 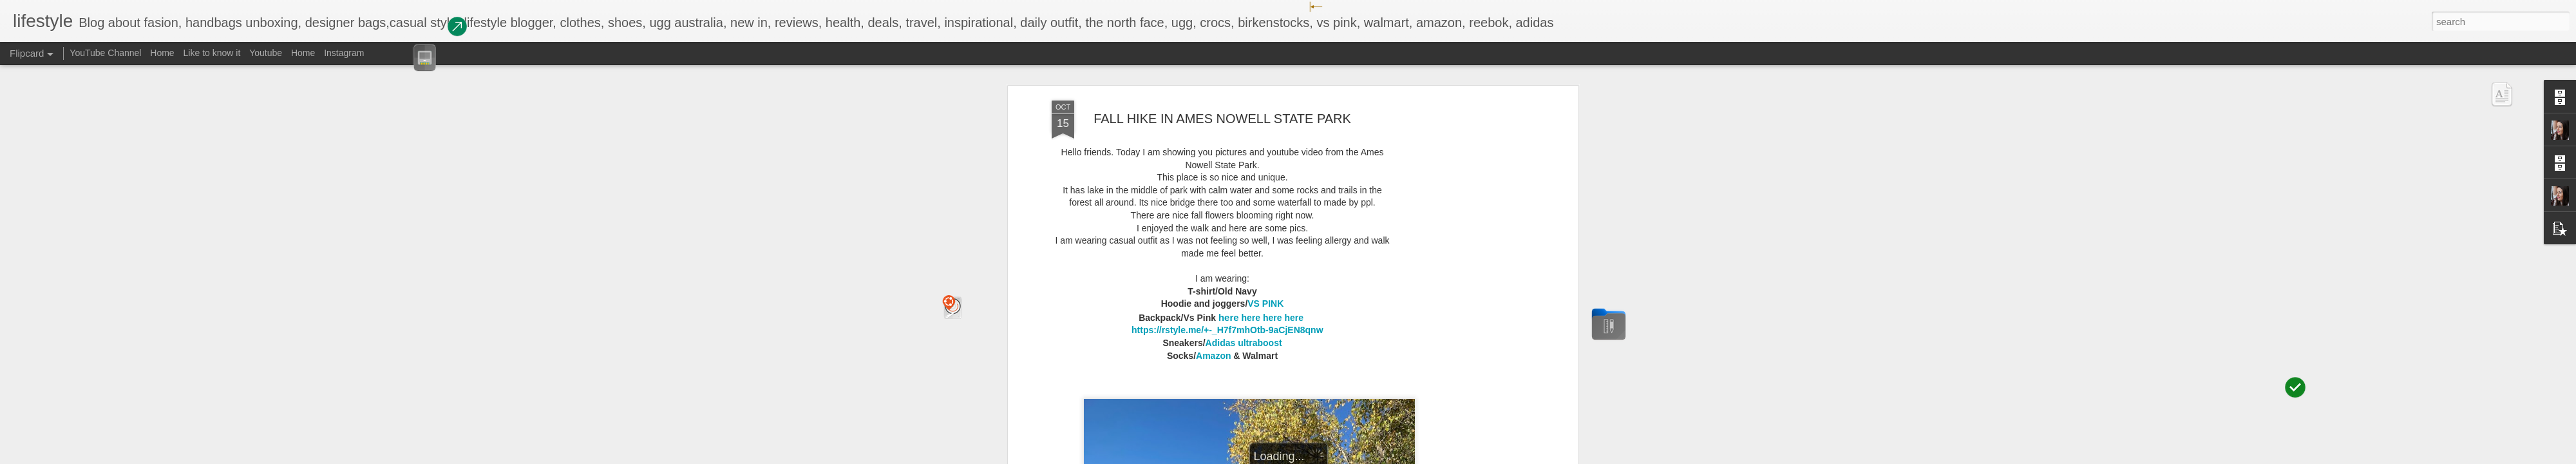 What do you see at coordinates (1609, 324) in the screenshot?
I see `open templates folder` at bounding box center [1609, 324].